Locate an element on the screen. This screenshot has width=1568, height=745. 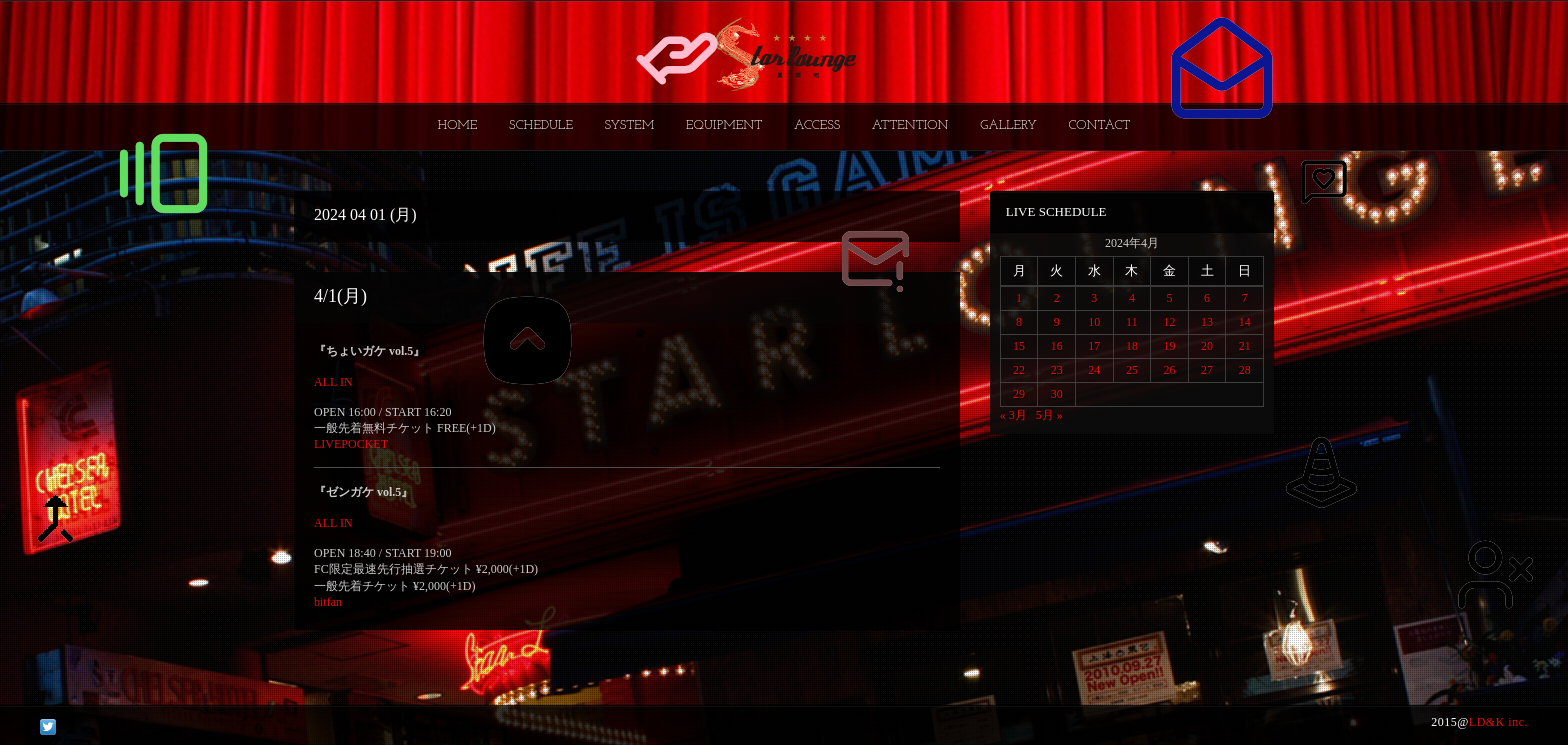
scroll to top of page is located at coordinates (527, 340).